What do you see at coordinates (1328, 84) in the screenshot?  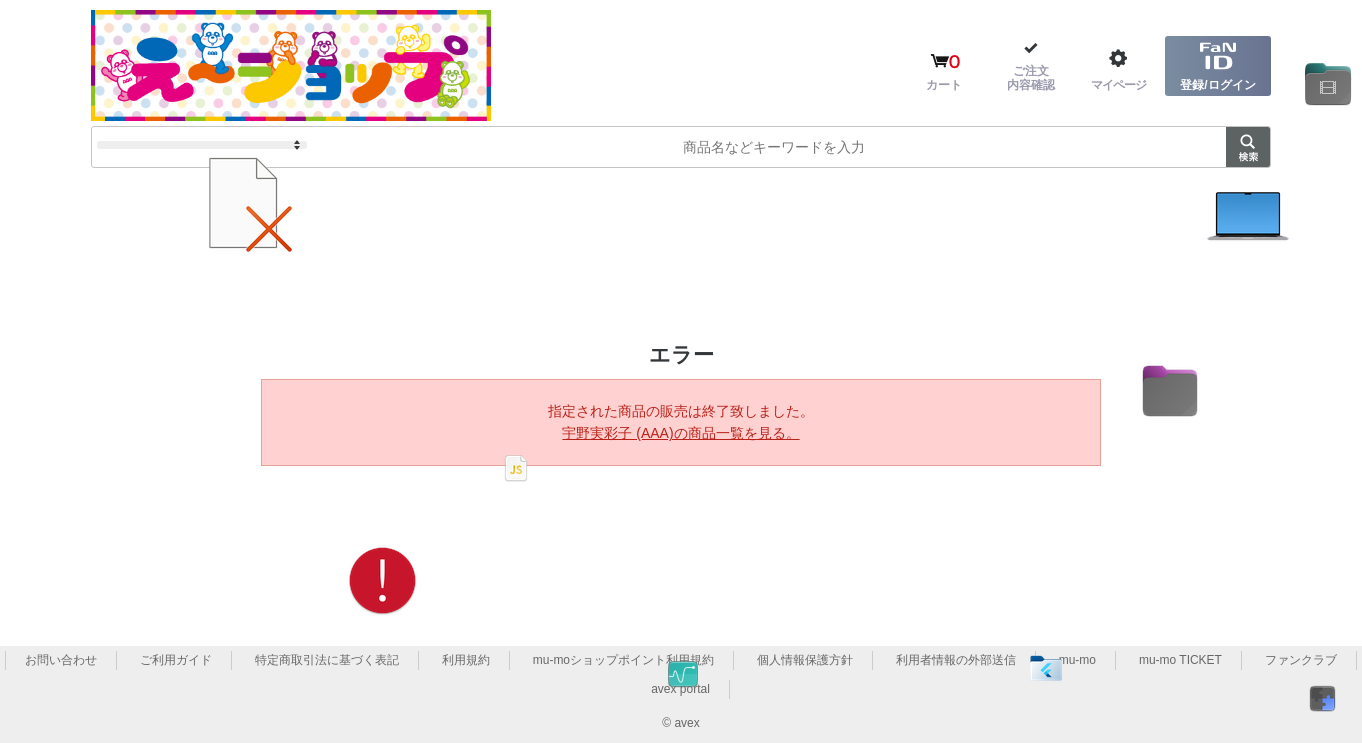 I see `open your videos folder` at bounding box center [1328, 84].